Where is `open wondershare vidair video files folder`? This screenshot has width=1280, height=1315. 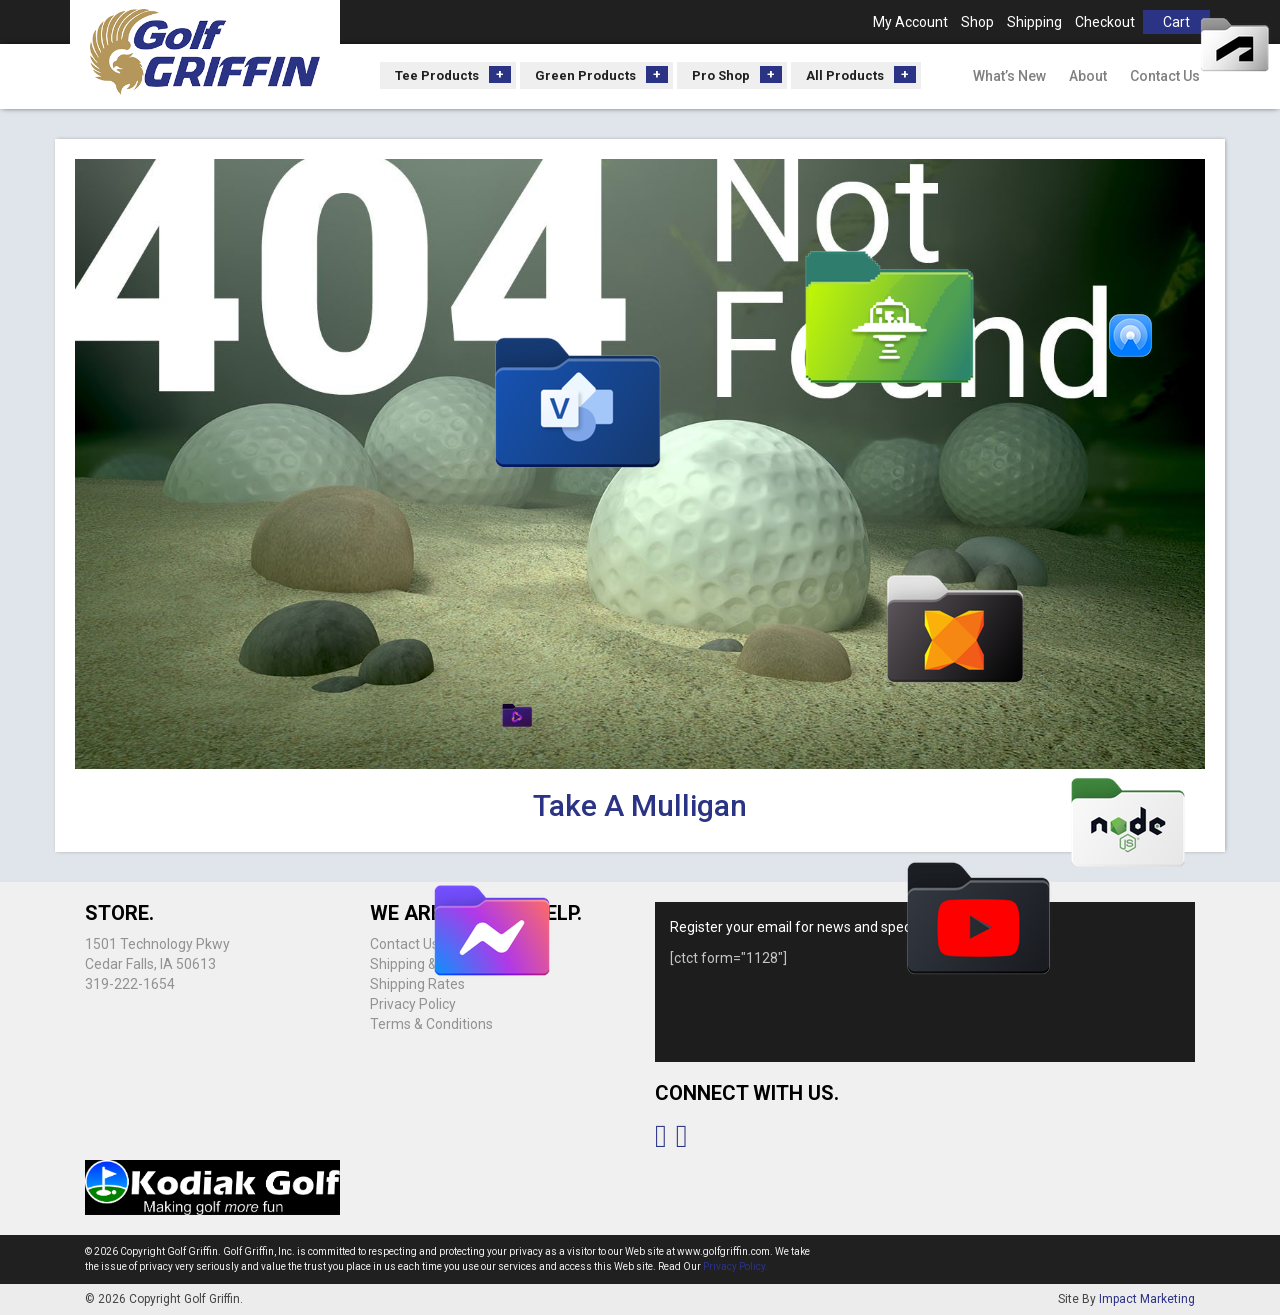 open wondershare vidair video files folder is located at coordinates (517, 716).